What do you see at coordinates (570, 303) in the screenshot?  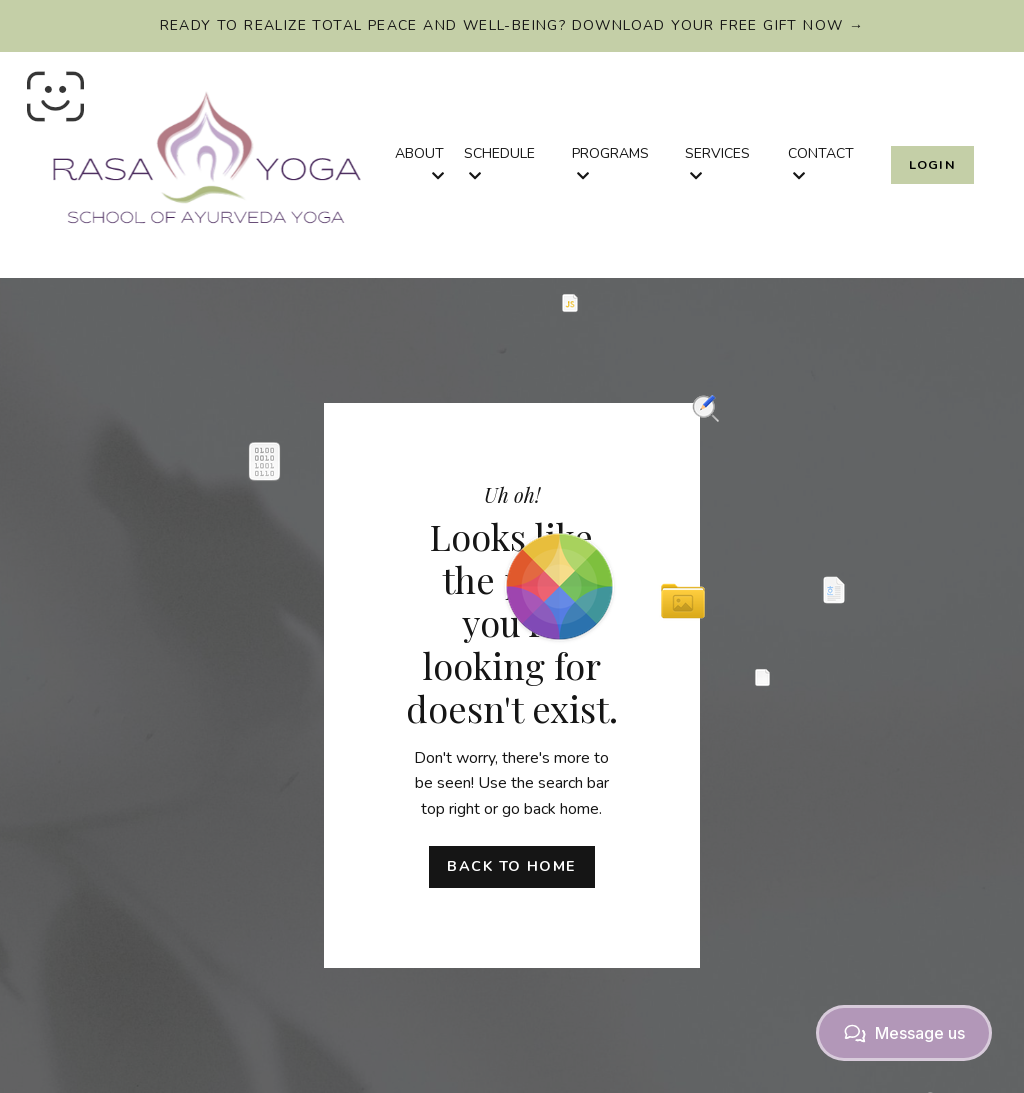 I see `indicates a javascript file type` at bounding box center [570, 303].